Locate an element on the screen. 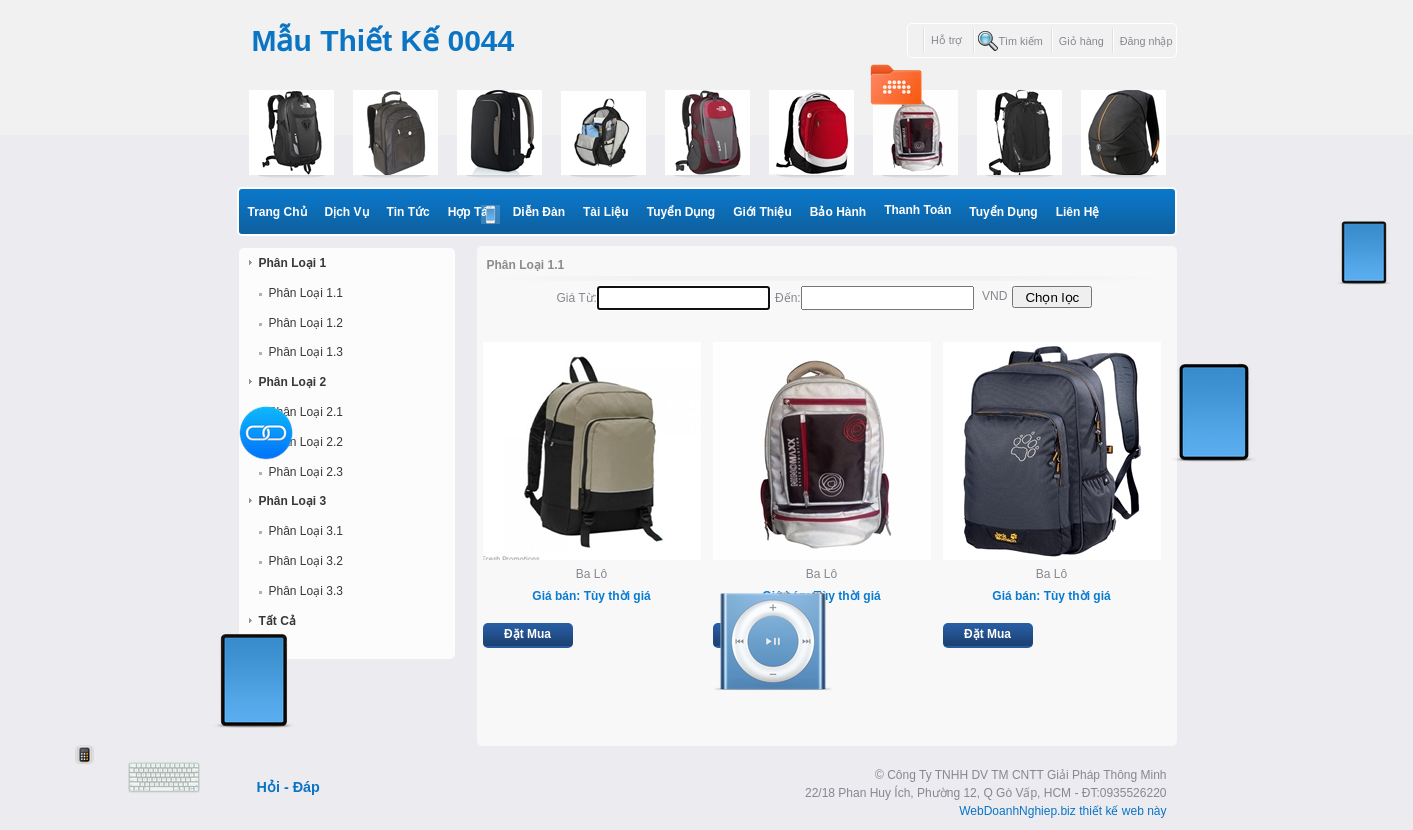 The height and width of the screenshot is (830, 1413). iPad Pro device connected to your system is located at coordinates (1214, 413).